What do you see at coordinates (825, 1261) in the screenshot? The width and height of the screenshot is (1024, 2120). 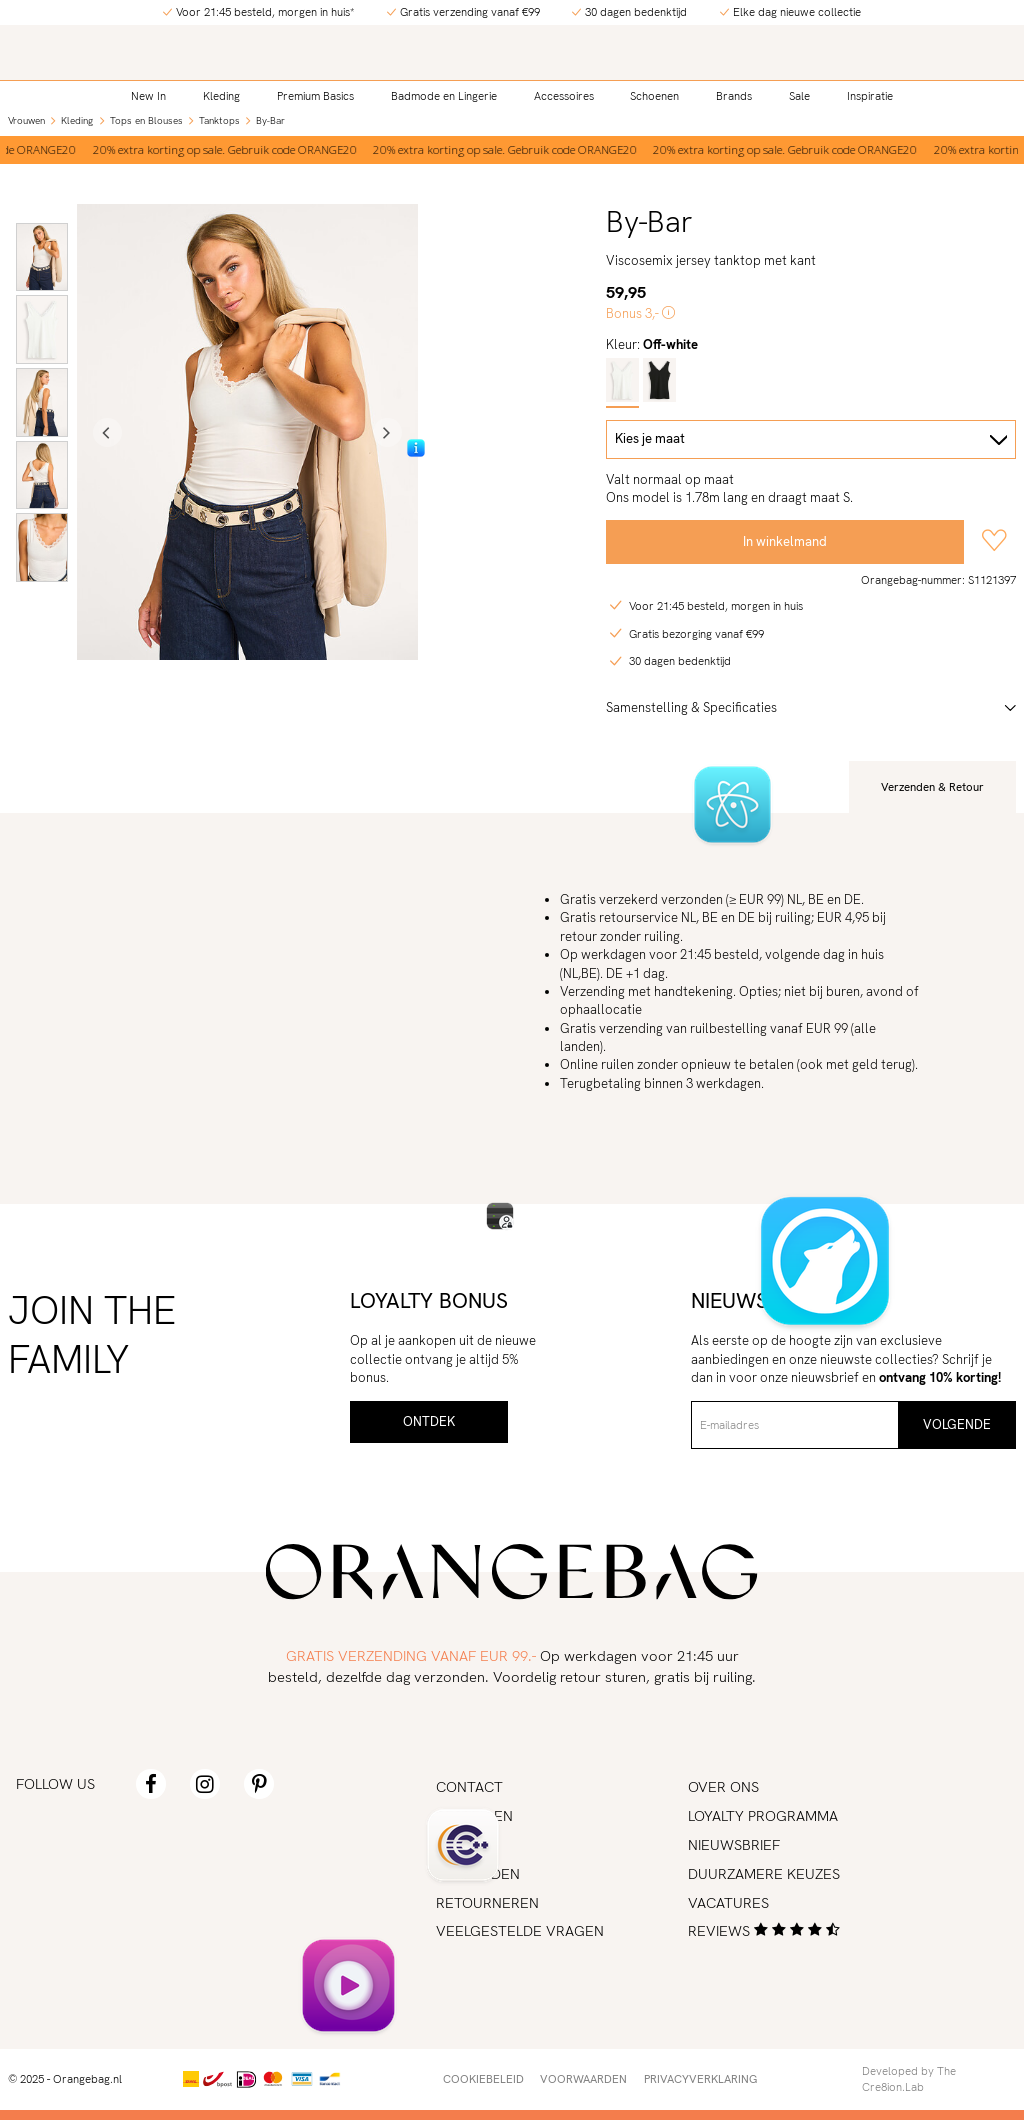 I see `open librewolf browser` at bounding box center [825, 1261].